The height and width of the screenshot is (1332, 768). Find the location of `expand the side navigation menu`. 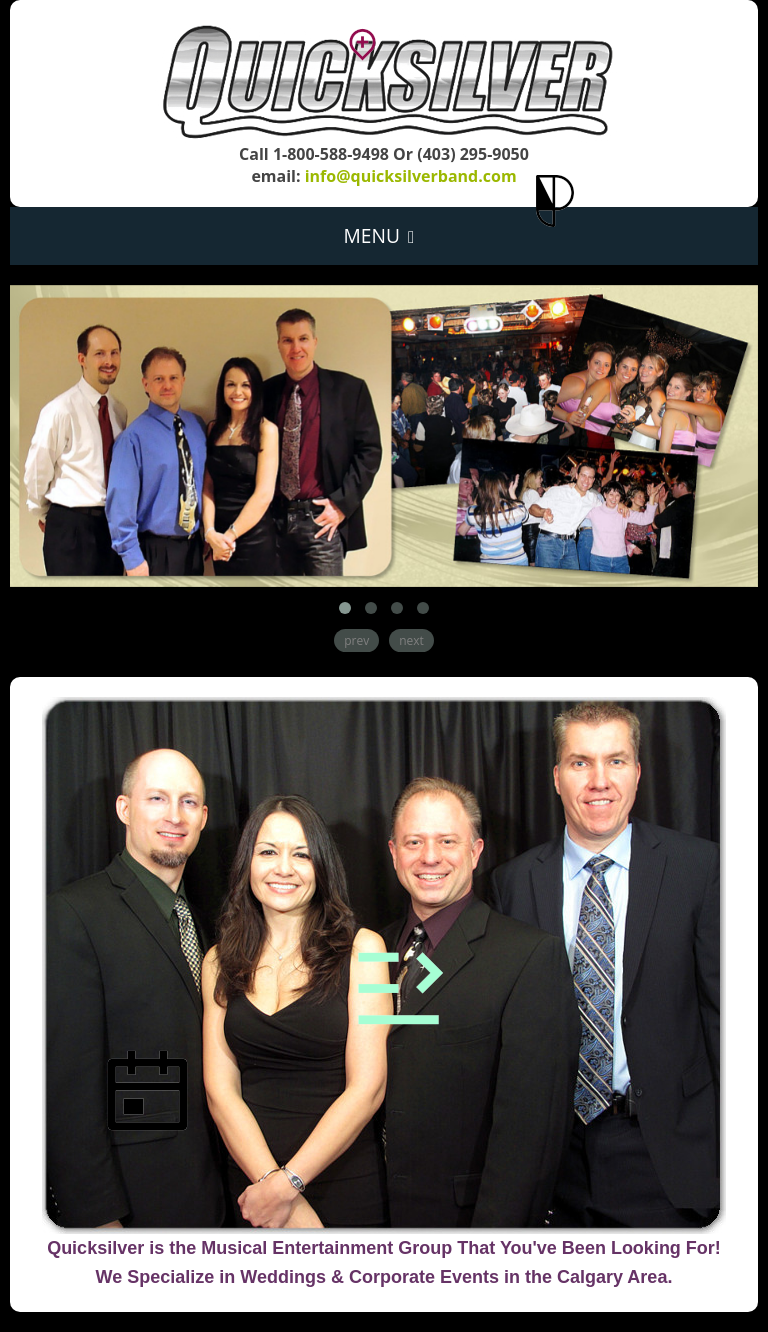

expand the side navigation menu is located at coordinates (398, 988).